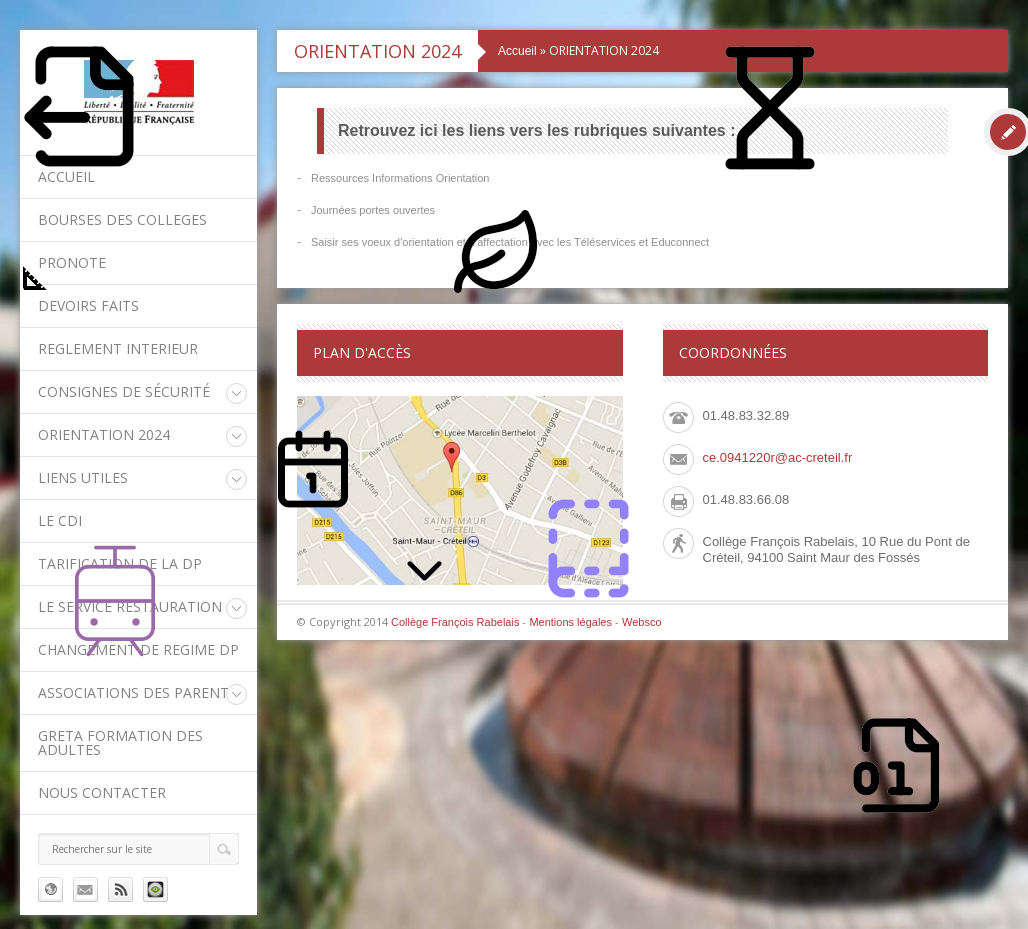  I want to click on export file to another location, so click(84, 106).